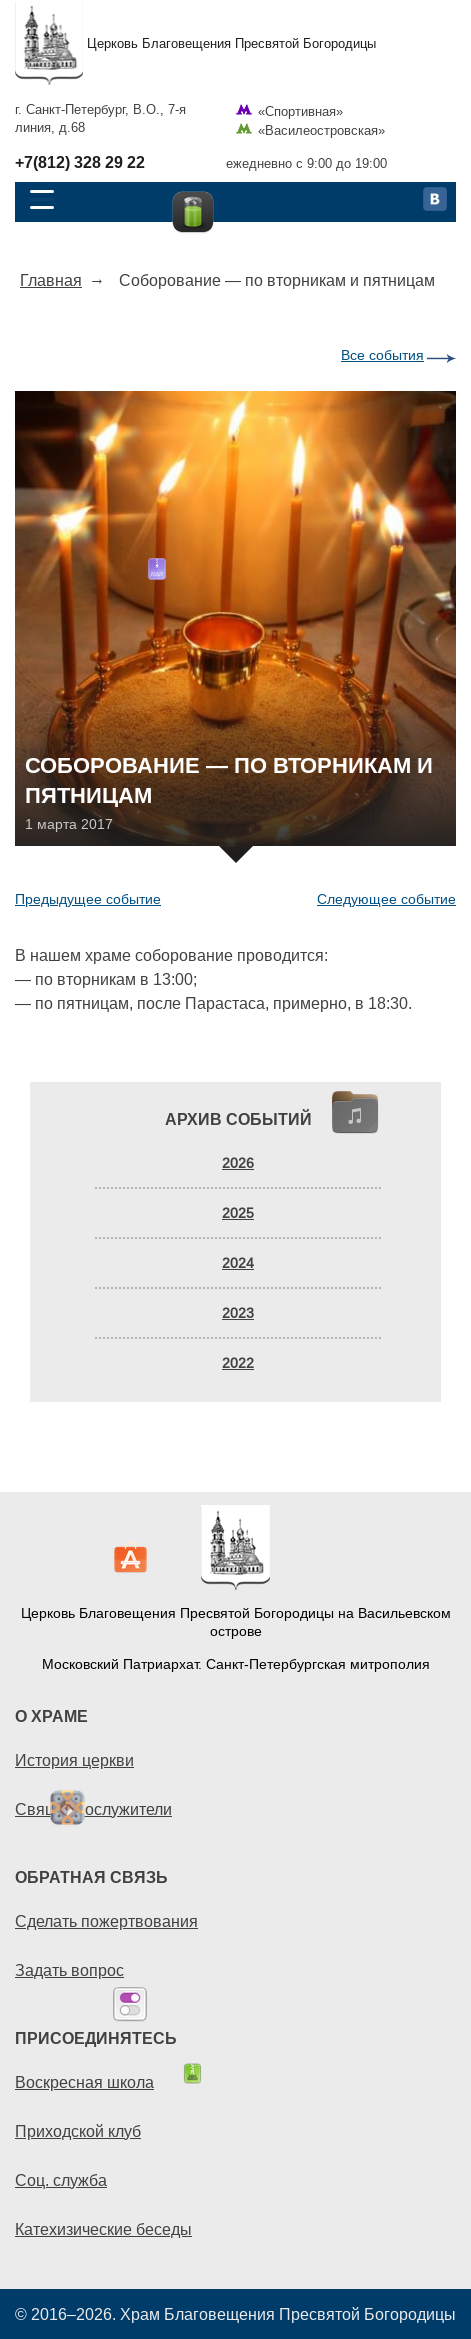 Image resolution: width=471 pixels, height=2339 pixels. I want to click on android app installation package file, so click(192, 2073).